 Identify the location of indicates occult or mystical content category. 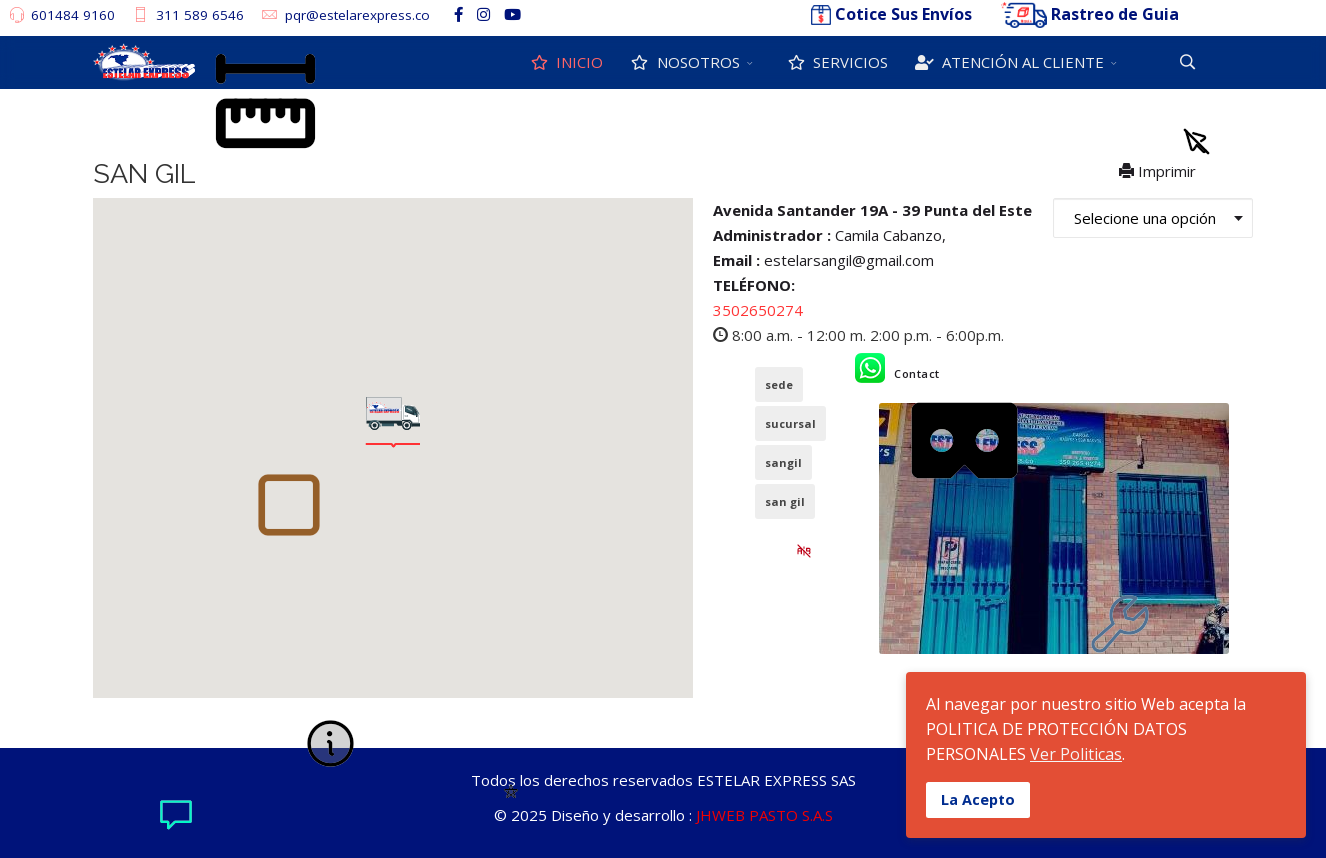
(511, 792).